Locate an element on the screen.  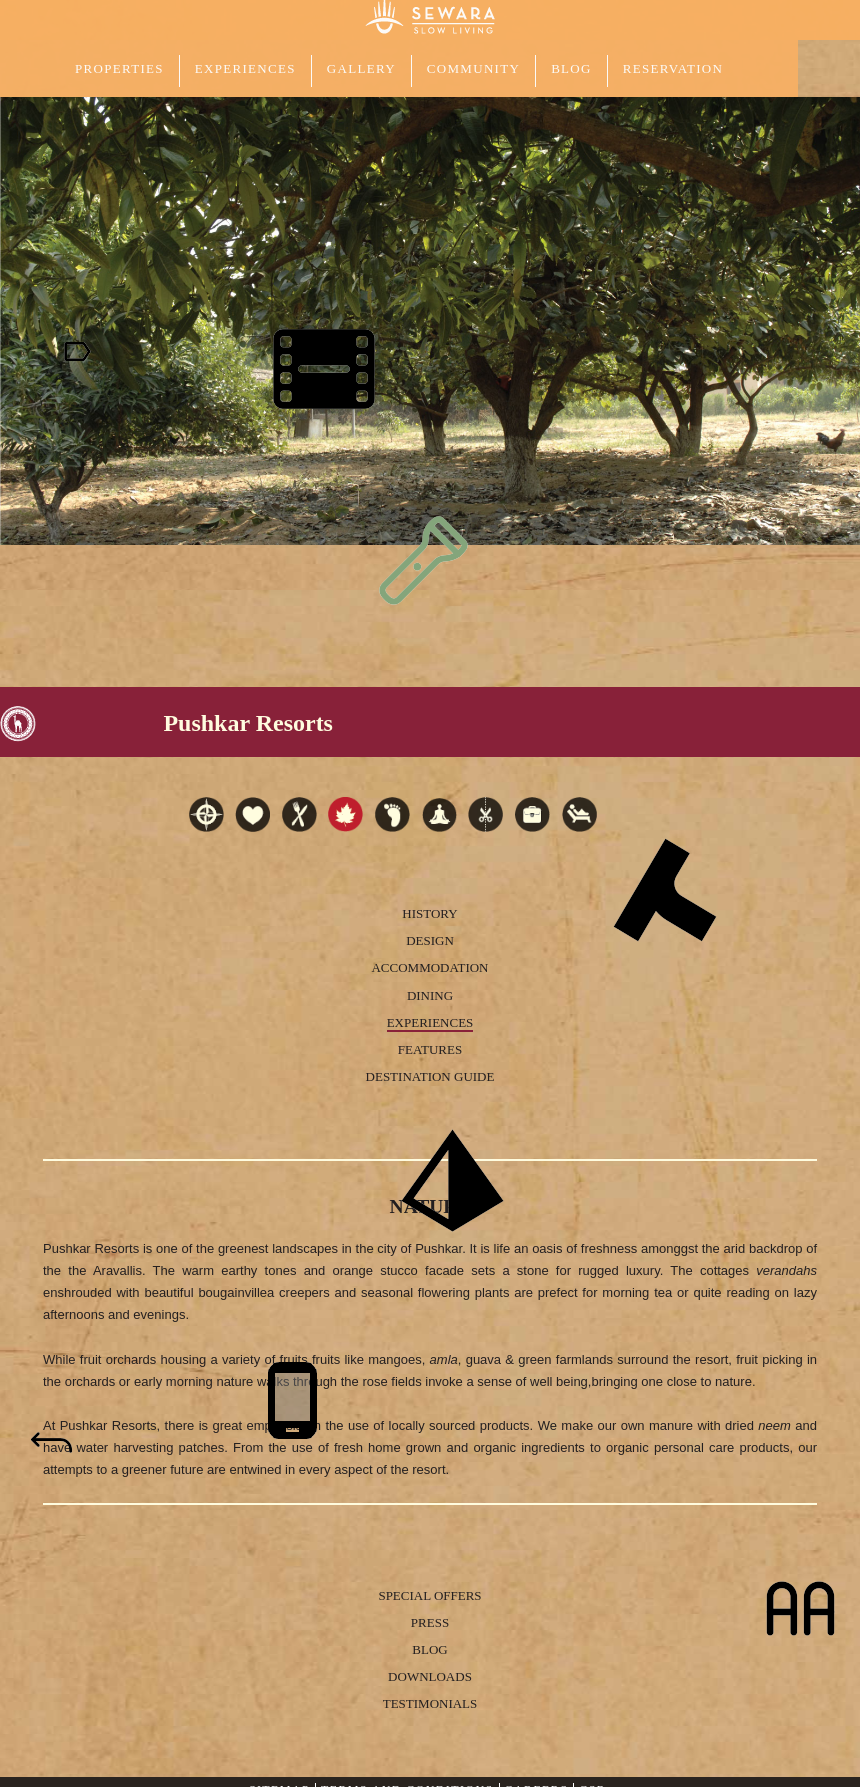
trapeze app or service branding is located at coordinates (665, 890).